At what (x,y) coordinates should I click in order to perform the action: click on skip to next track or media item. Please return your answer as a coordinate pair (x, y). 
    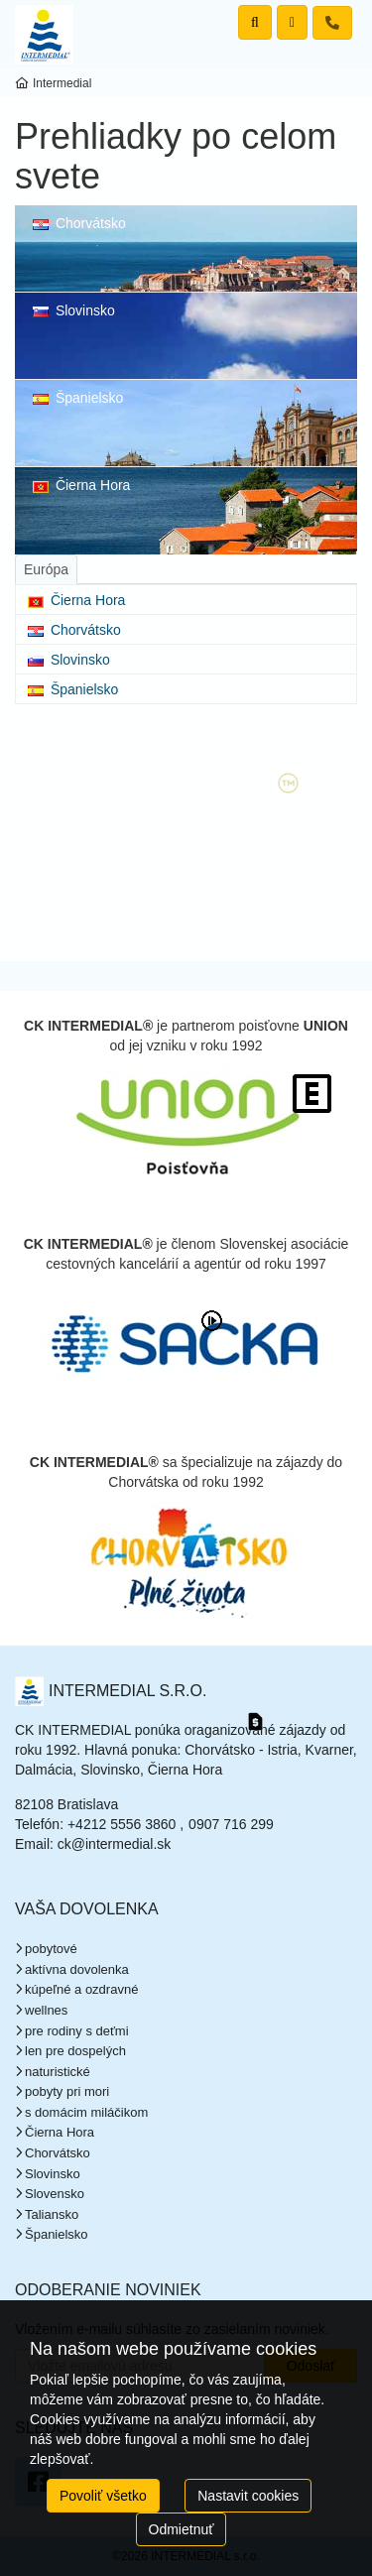
    Looking at the image, I should click on (211, 1320).